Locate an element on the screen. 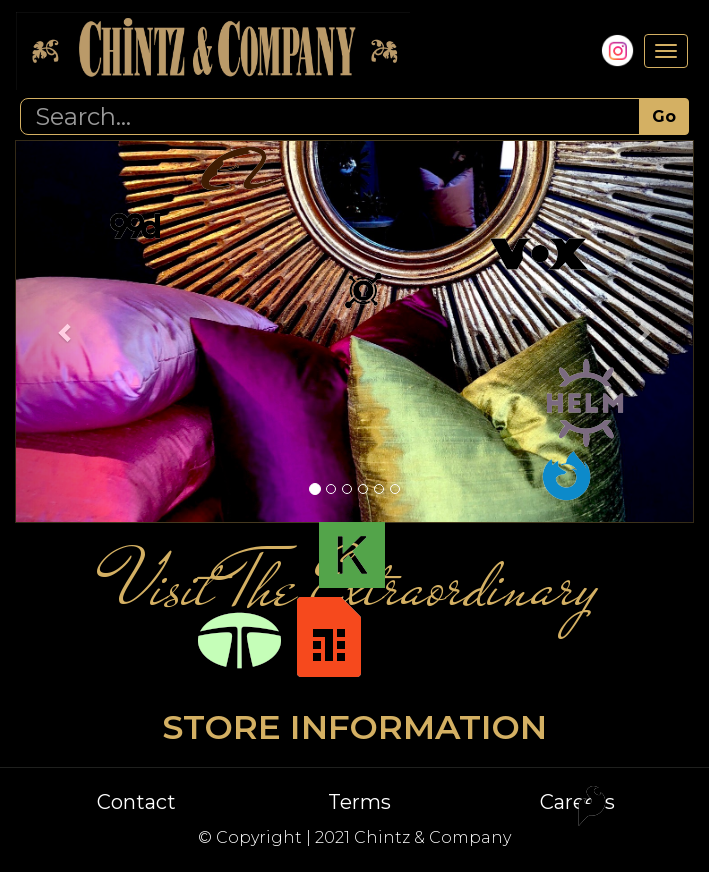  vox media logo is located at coordinates (539, 254).